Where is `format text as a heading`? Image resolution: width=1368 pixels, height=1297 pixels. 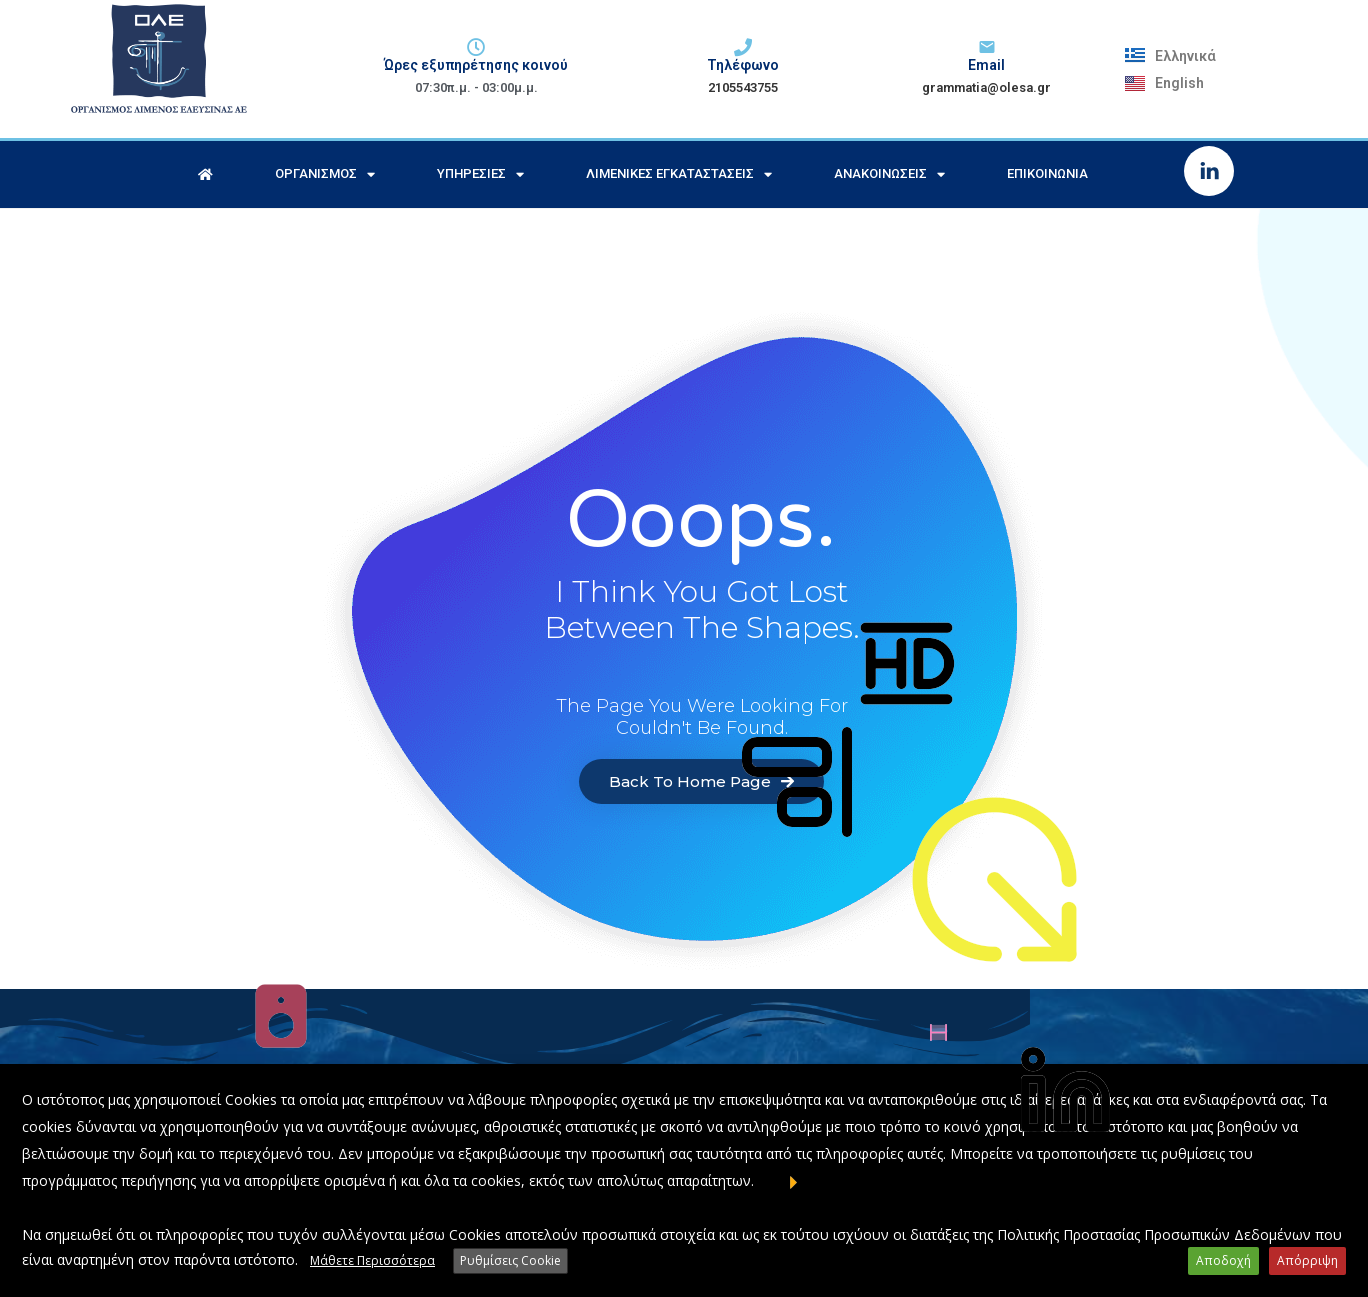 format text as a heading is located at coordinates (938, 1032).